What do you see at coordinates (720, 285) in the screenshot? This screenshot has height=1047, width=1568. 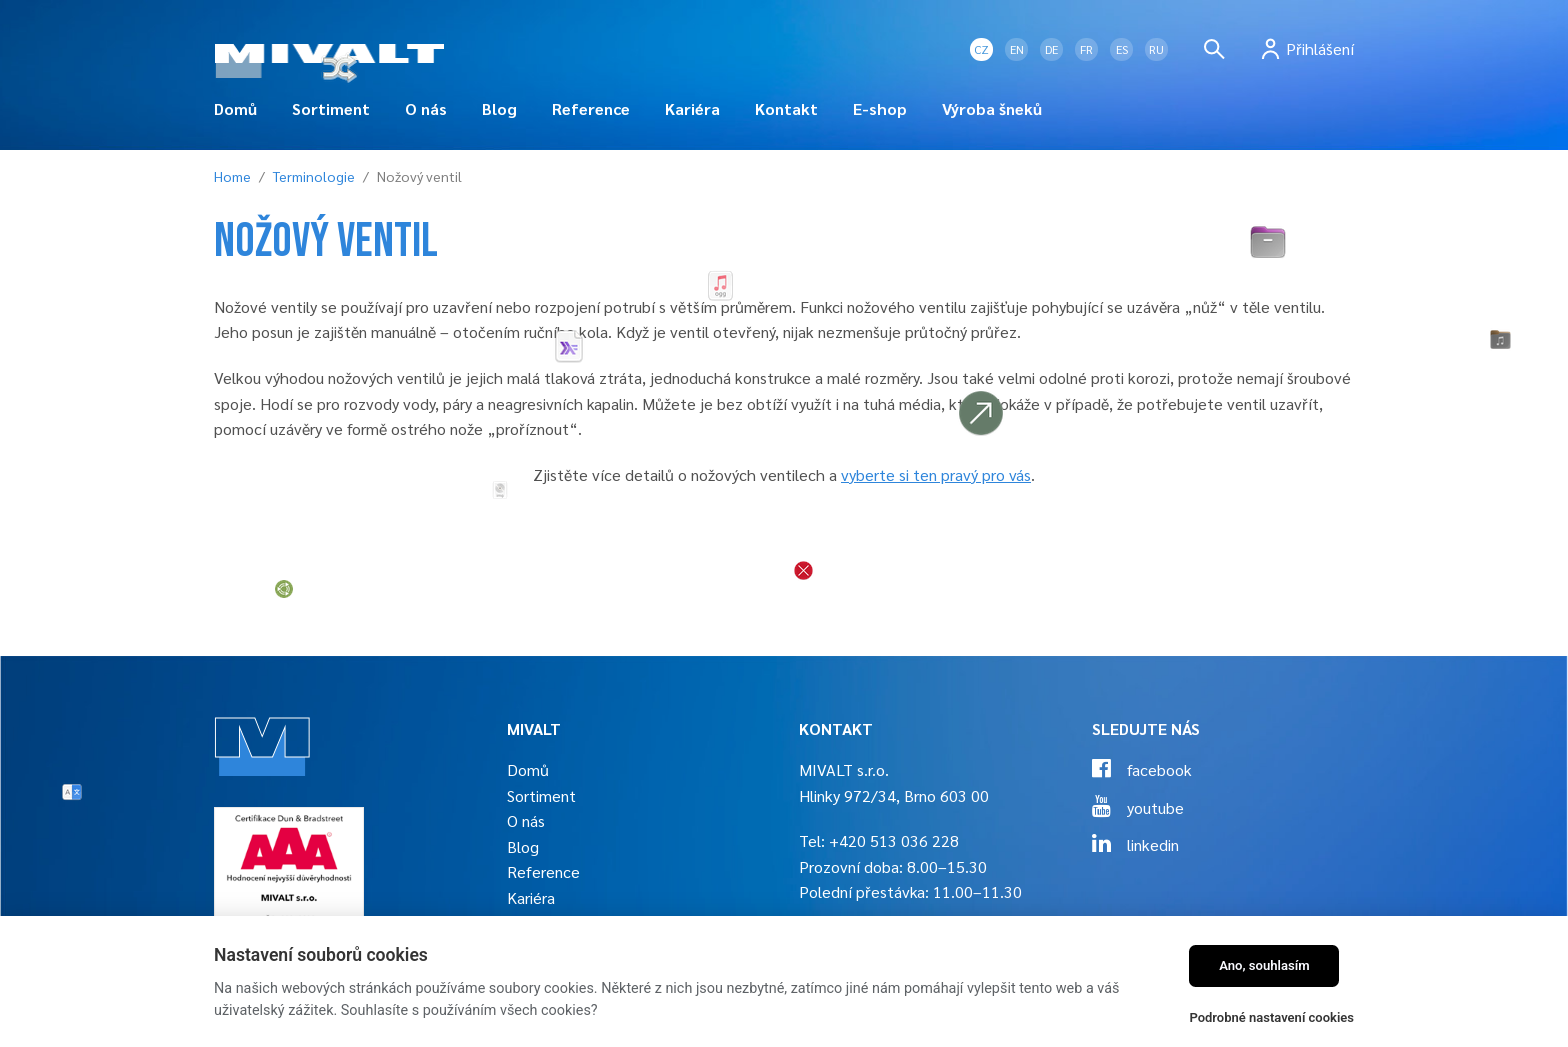 I see `an ogg vorbis audio file` at bounding box center [720, 285].